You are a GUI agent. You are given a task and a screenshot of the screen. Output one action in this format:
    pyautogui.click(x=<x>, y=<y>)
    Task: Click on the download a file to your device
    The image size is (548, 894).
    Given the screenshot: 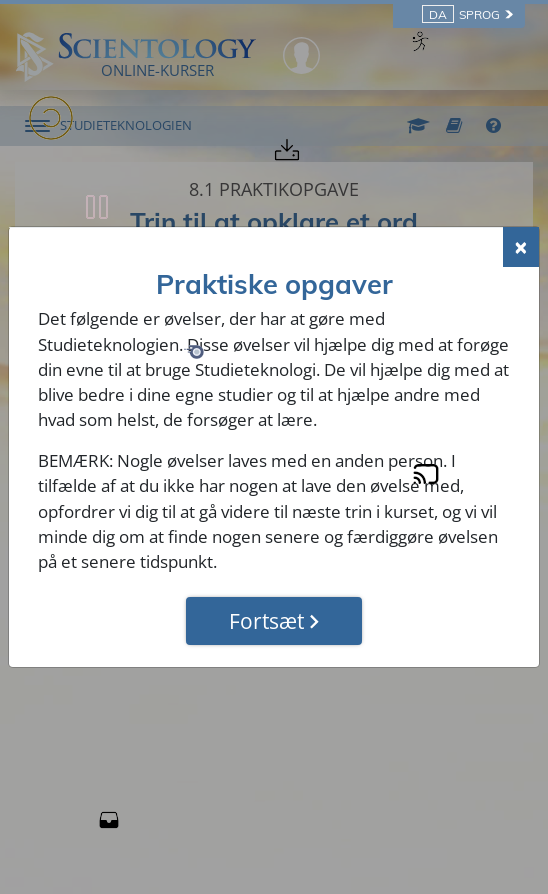 What is the action you would take?
    pyautogui.click(x=287, y=151)
    